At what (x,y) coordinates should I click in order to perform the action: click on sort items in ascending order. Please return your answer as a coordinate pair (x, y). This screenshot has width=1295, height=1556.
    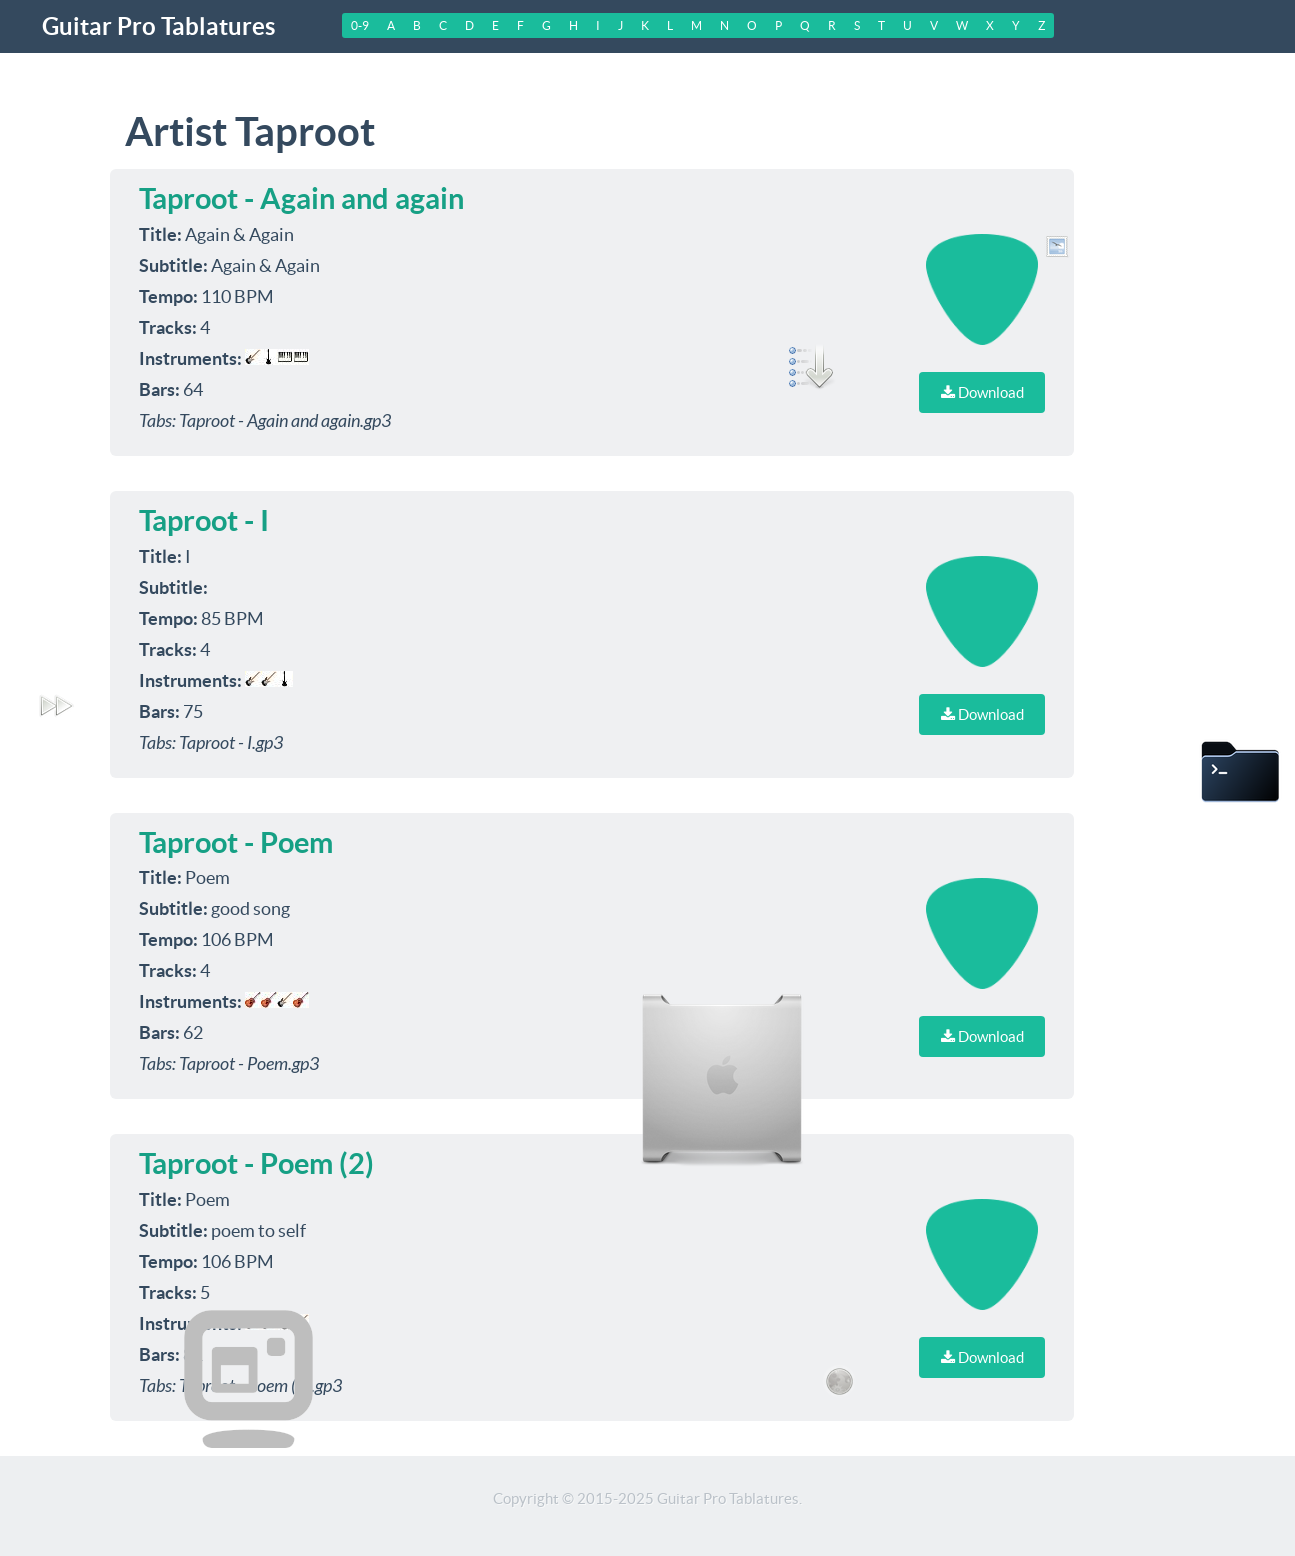
    Looking at the image, I should click on (813, 368).